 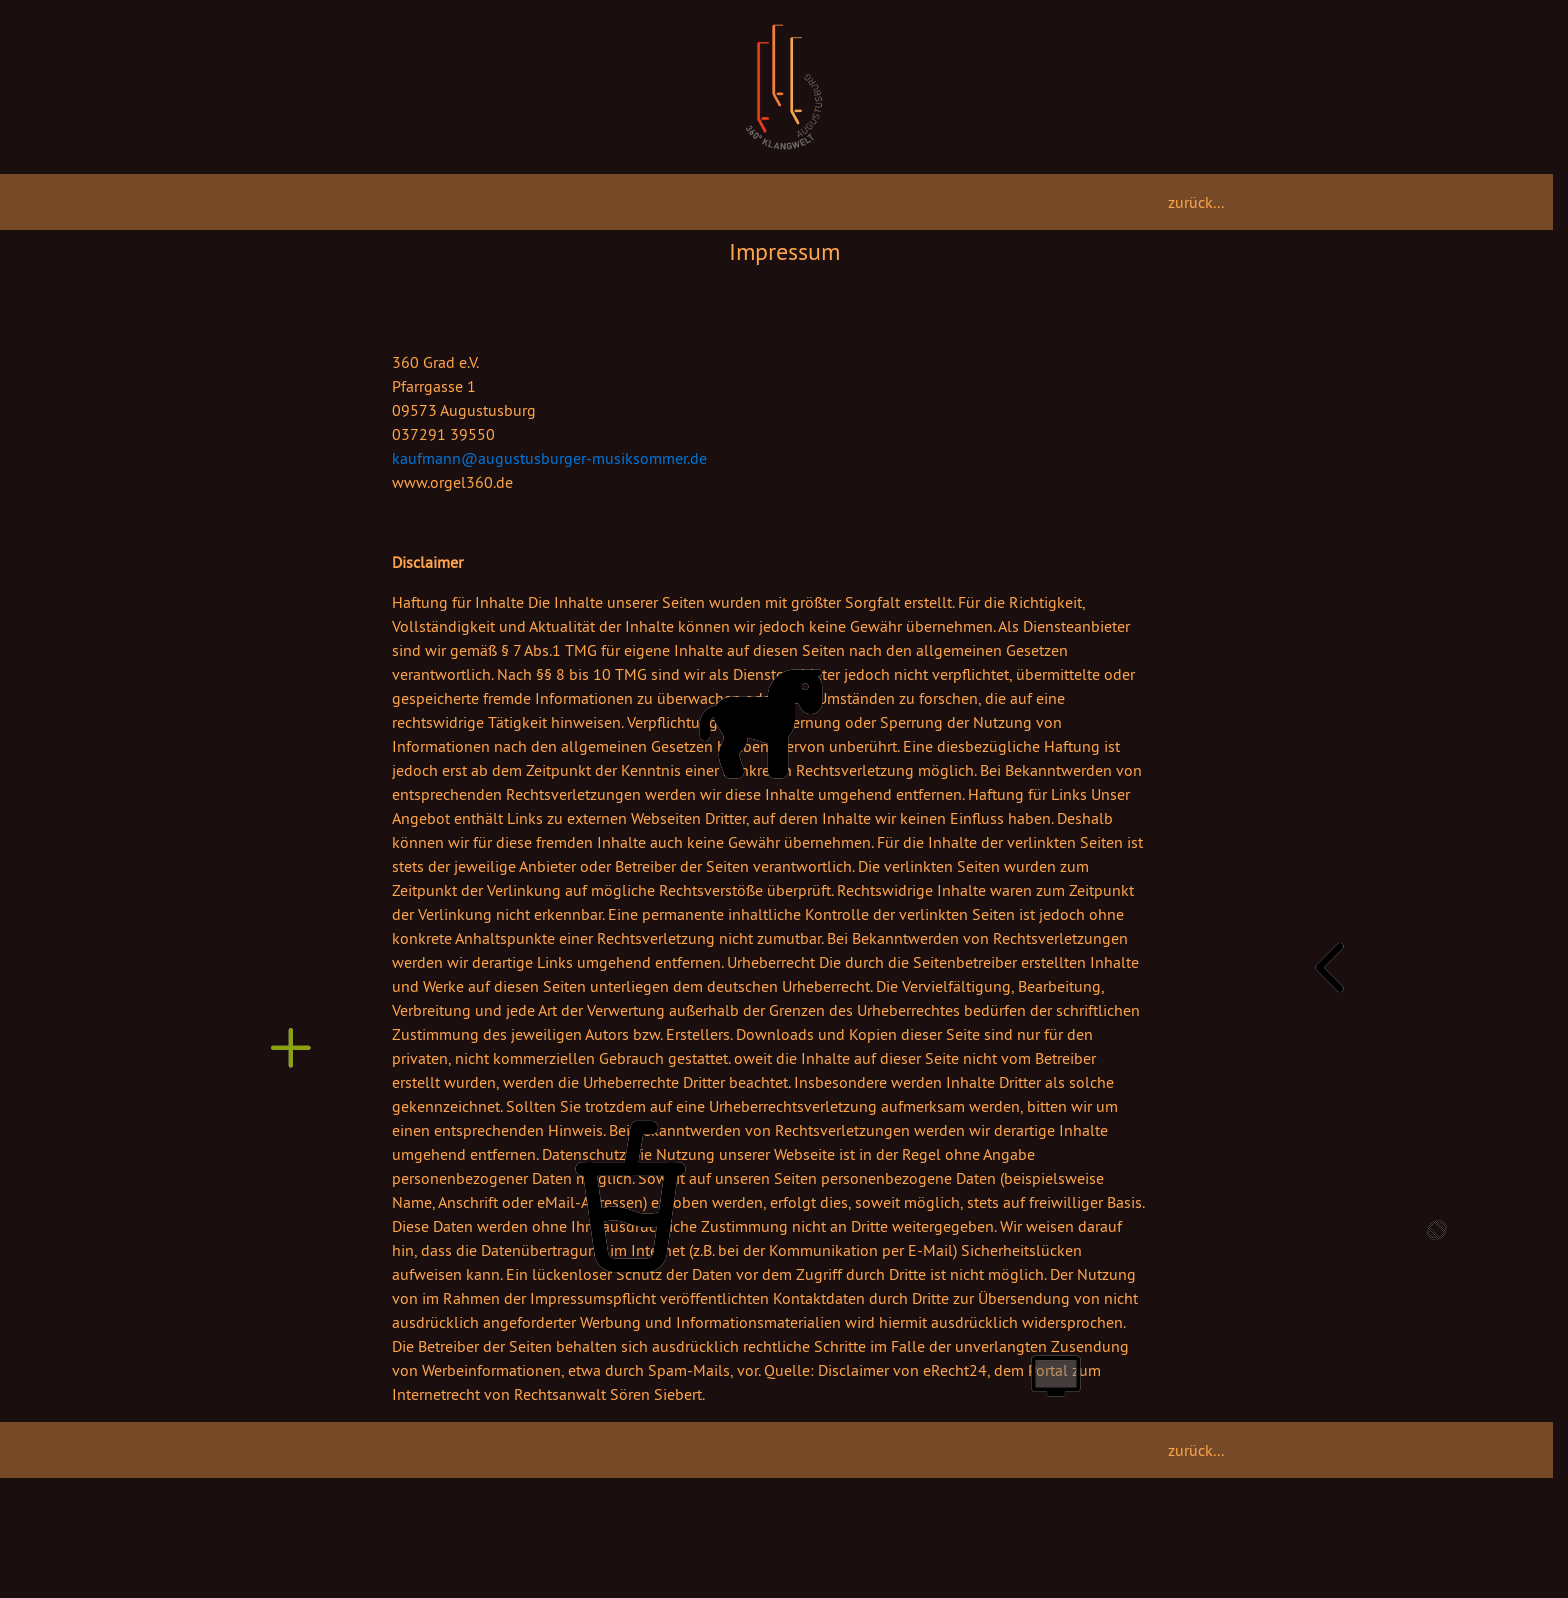 I want to click on order a beverage or drink, so click(x=630, y=1196).